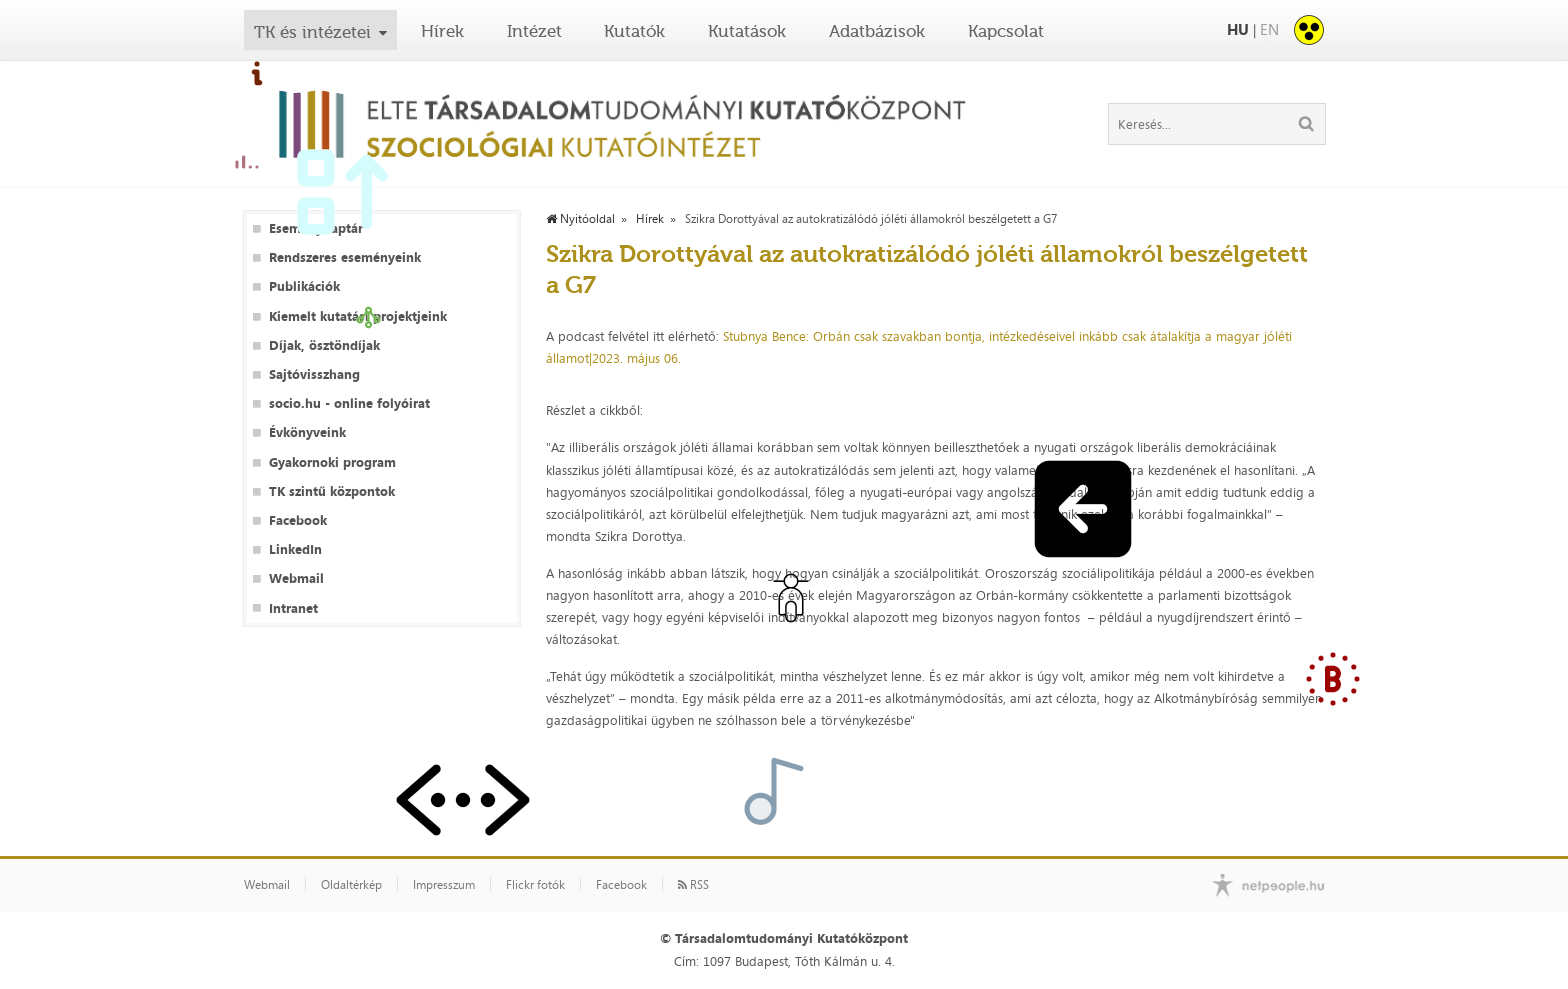 This screenshot has height=989, width=1568. I want to click on access music or audio player, so click(774, 790).